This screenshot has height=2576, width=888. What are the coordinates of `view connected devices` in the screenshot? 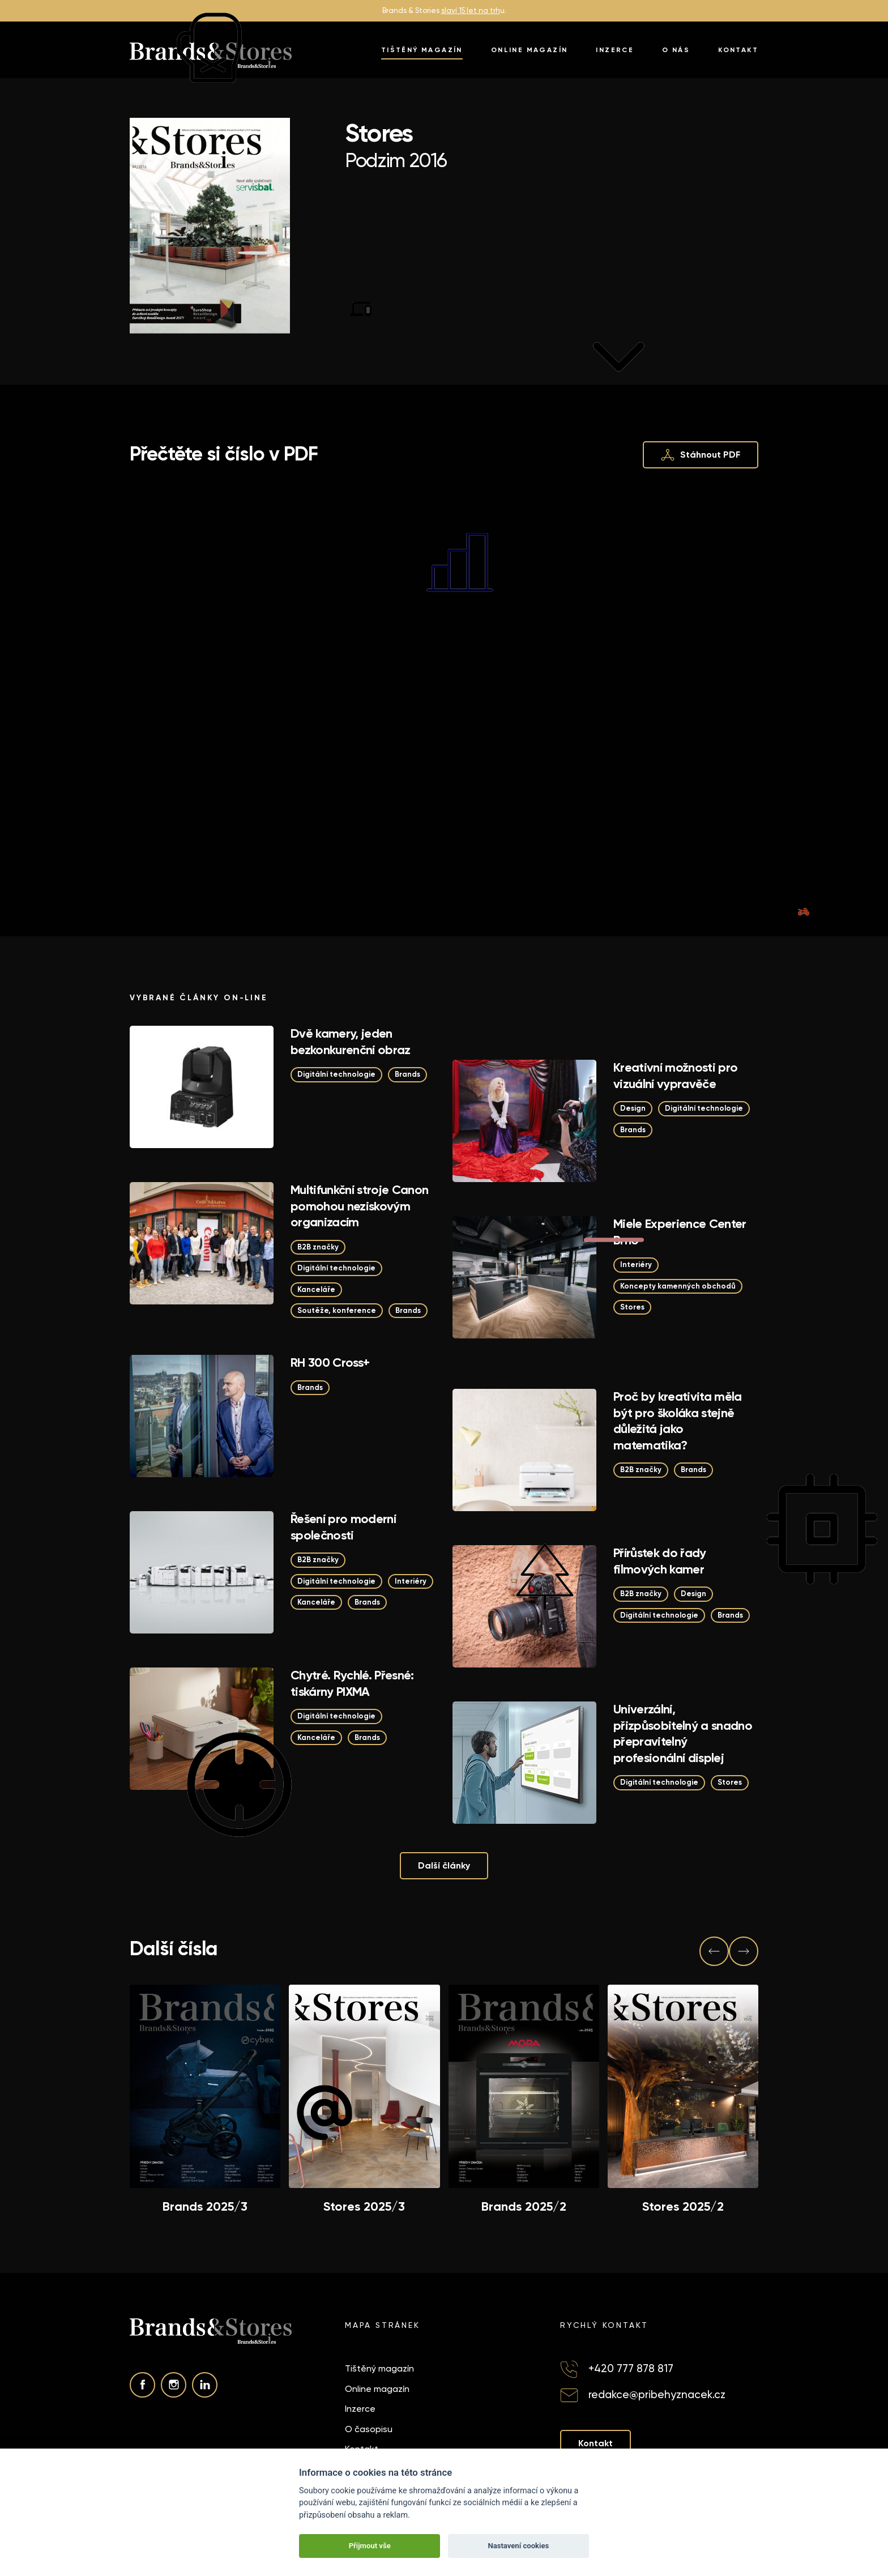 It's located at (361, 309).